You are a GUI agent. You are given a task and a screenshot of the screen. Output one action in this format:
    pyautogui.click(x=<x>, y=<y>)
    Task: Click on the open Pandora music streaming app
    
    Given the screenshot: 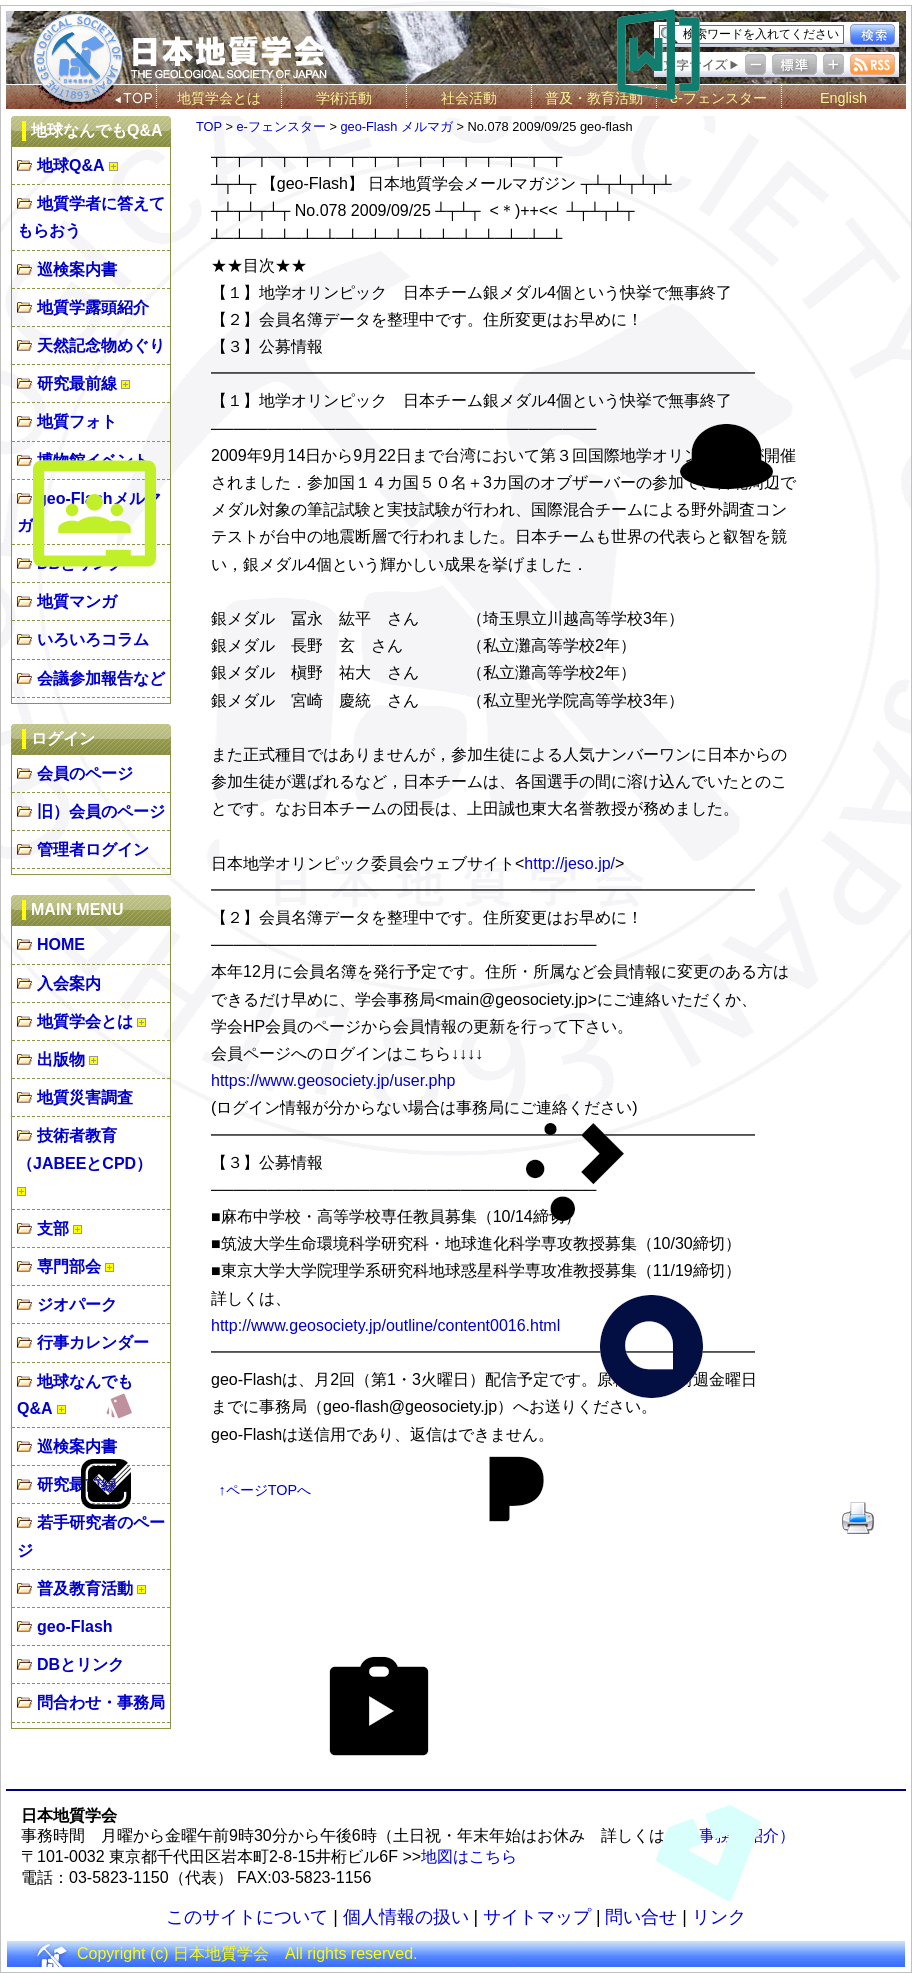 What is the action you would take?
    pyautogui.click(x=517, y=1489)
    